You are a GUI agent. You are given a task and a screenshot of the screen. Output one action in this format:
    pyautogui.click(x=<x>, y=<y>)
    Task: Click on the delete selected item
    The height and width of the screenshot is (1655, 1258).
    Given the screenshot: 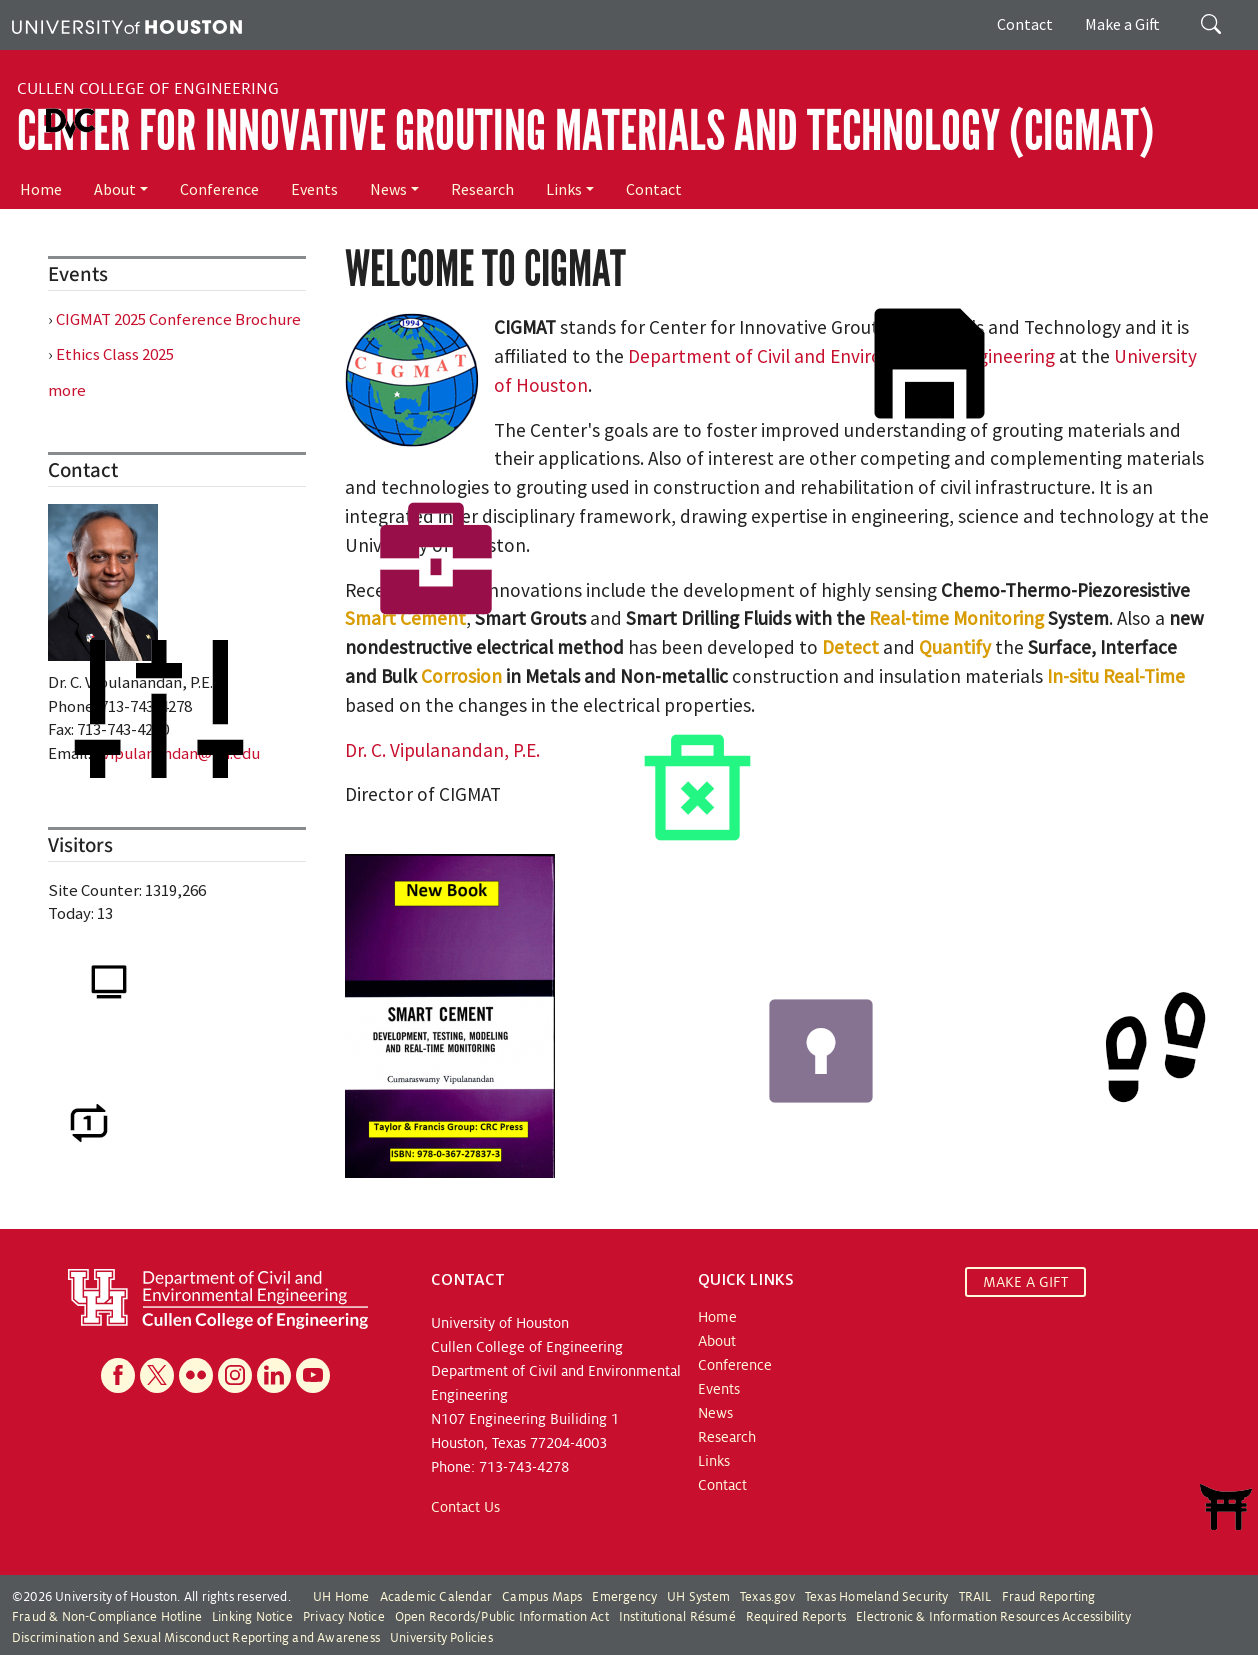 What is the action you would take?
    pyautogui.click(x=697, y=787)
    